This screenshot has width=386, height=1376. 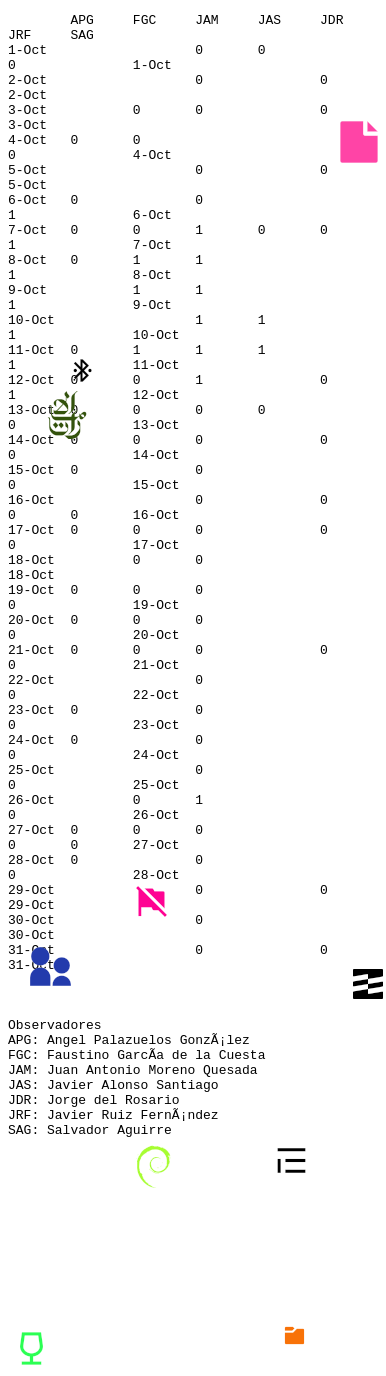 I want to click on open folder to view files, so click(x=294, y=1335).